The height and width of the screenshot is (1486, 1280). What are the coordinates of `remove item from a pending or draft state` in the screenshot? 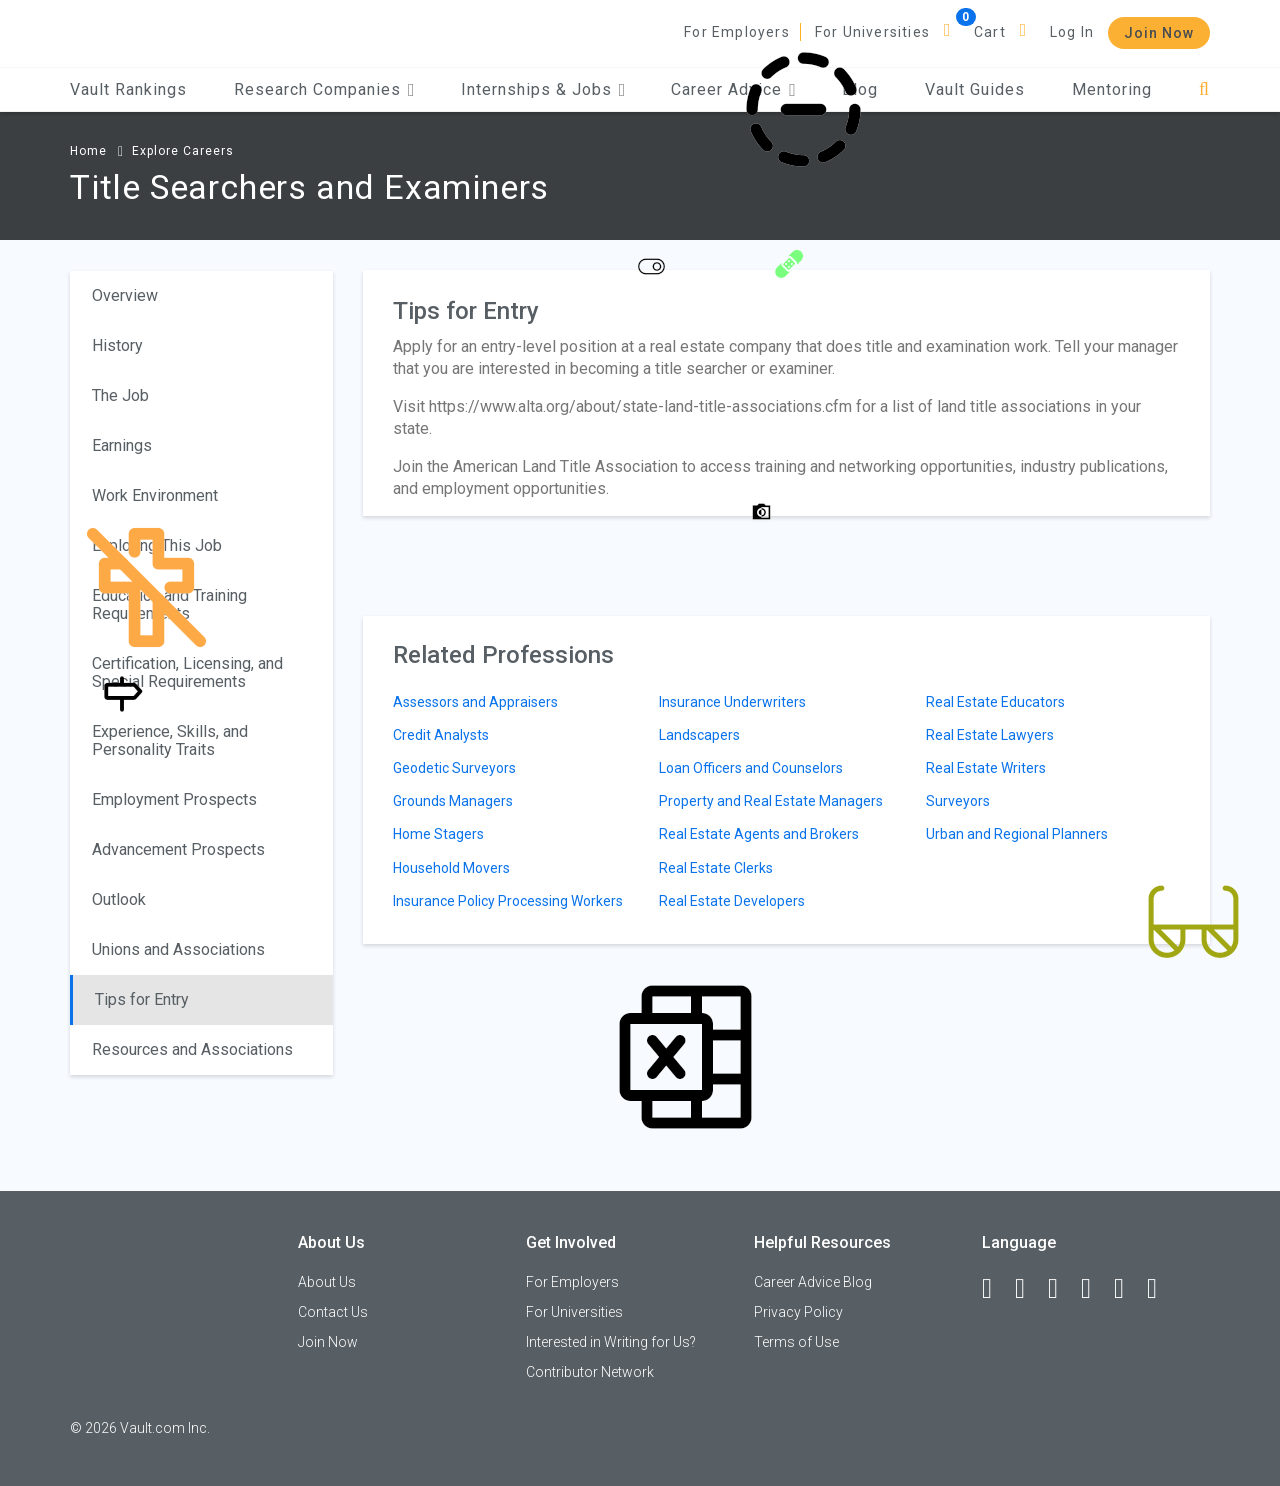 It's located at (803, 109).